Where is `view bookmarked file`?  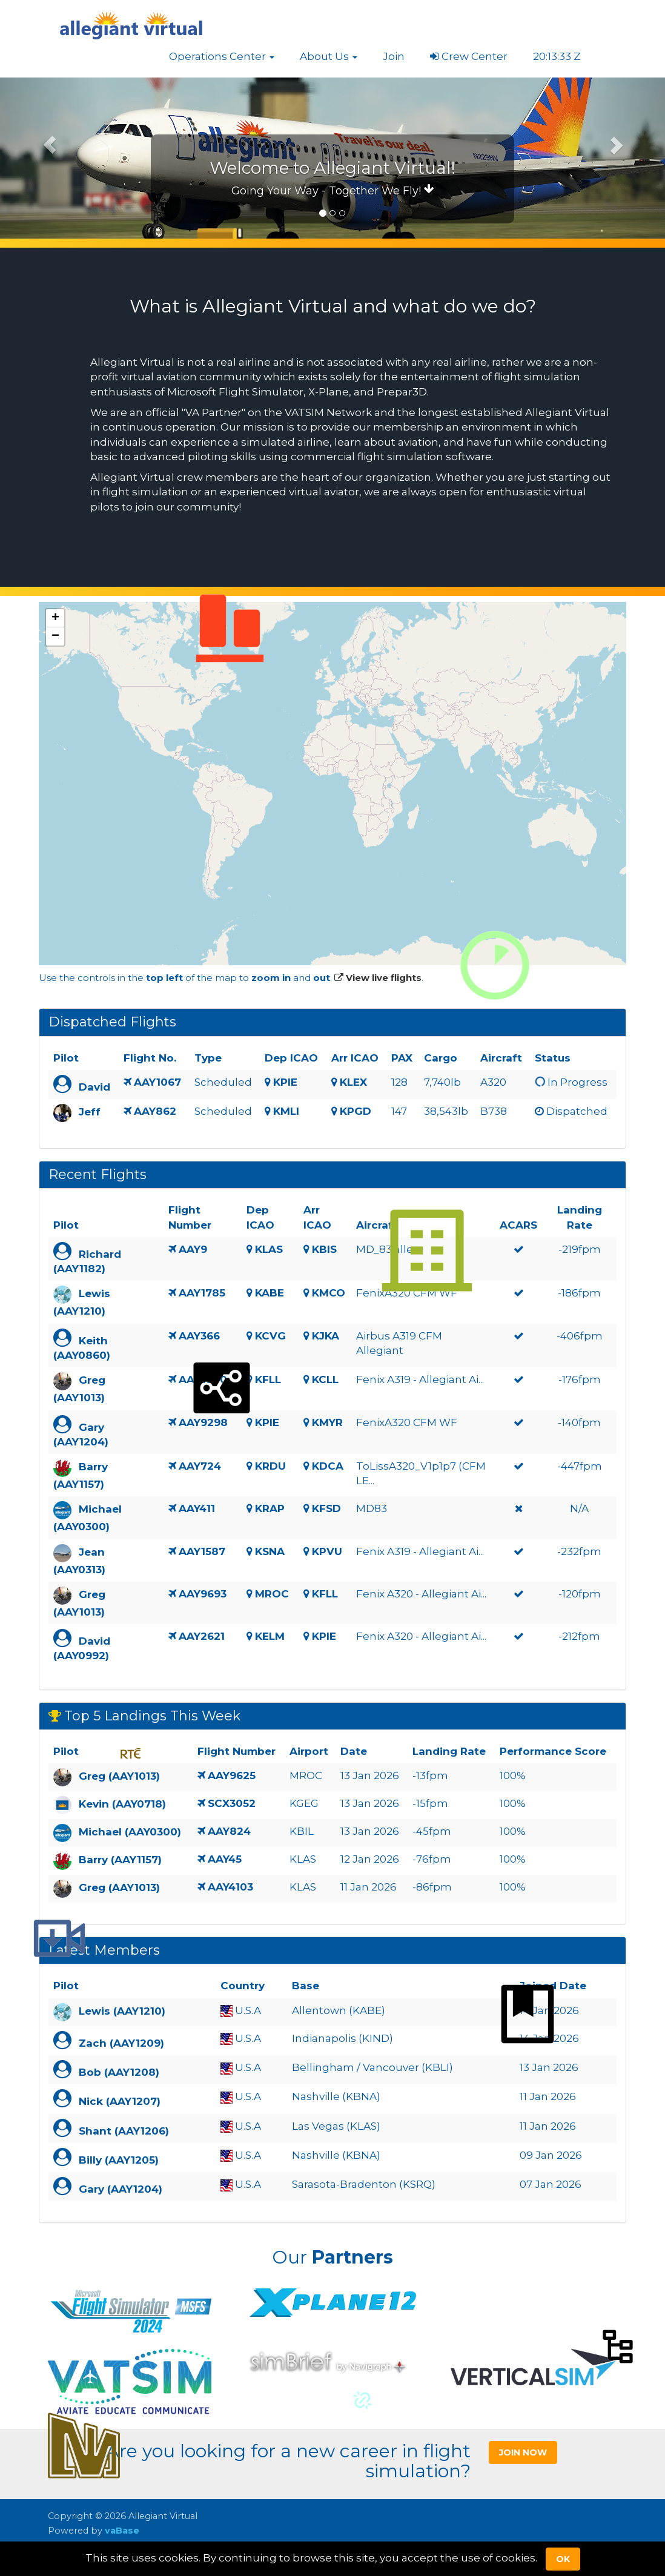
view bookmarked file is located at coordinates (528, 2014).